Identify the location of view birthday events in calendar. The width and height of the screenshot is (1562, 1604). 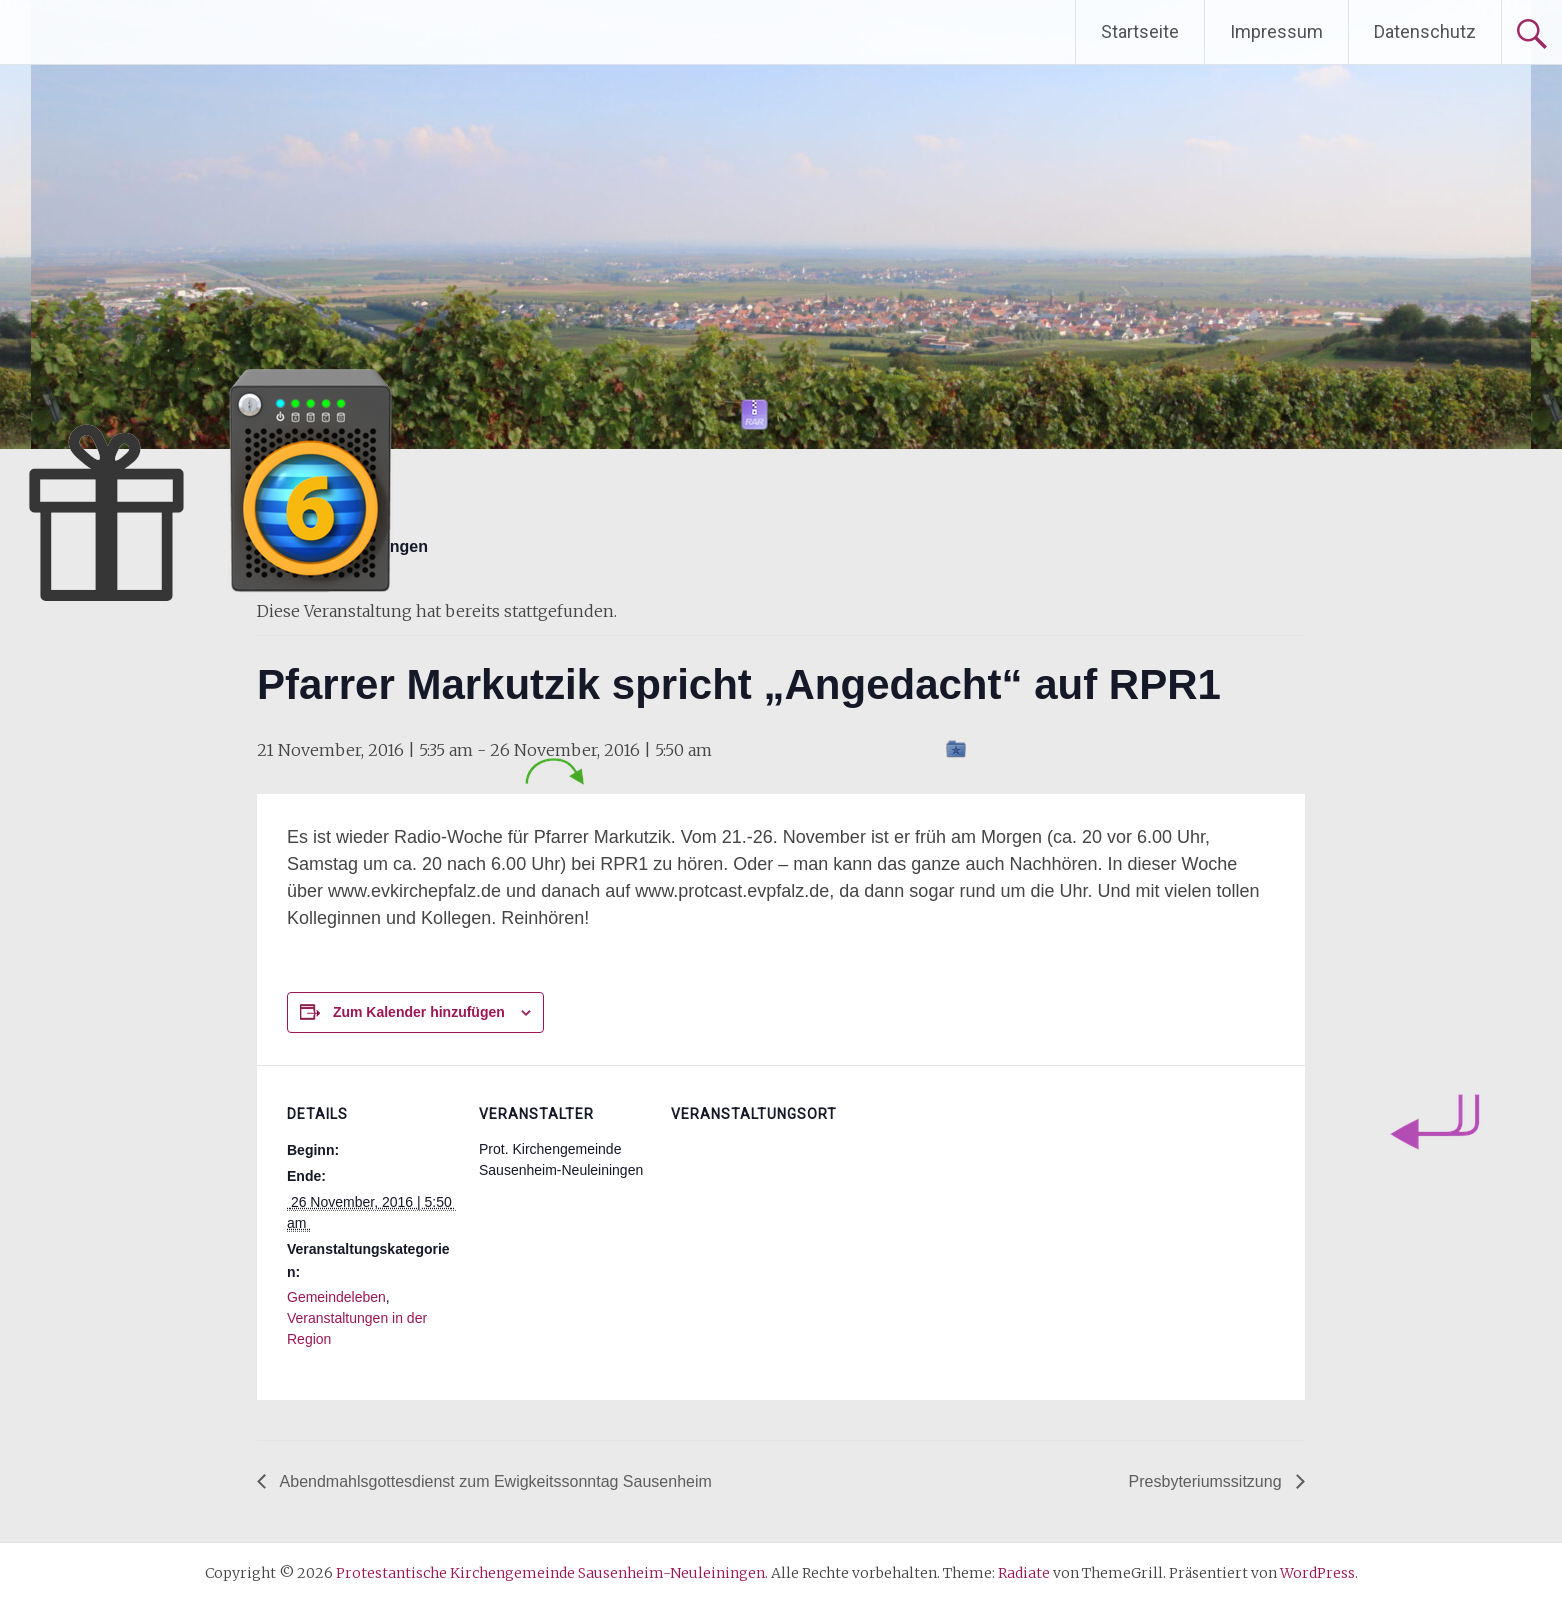
(106, 512).